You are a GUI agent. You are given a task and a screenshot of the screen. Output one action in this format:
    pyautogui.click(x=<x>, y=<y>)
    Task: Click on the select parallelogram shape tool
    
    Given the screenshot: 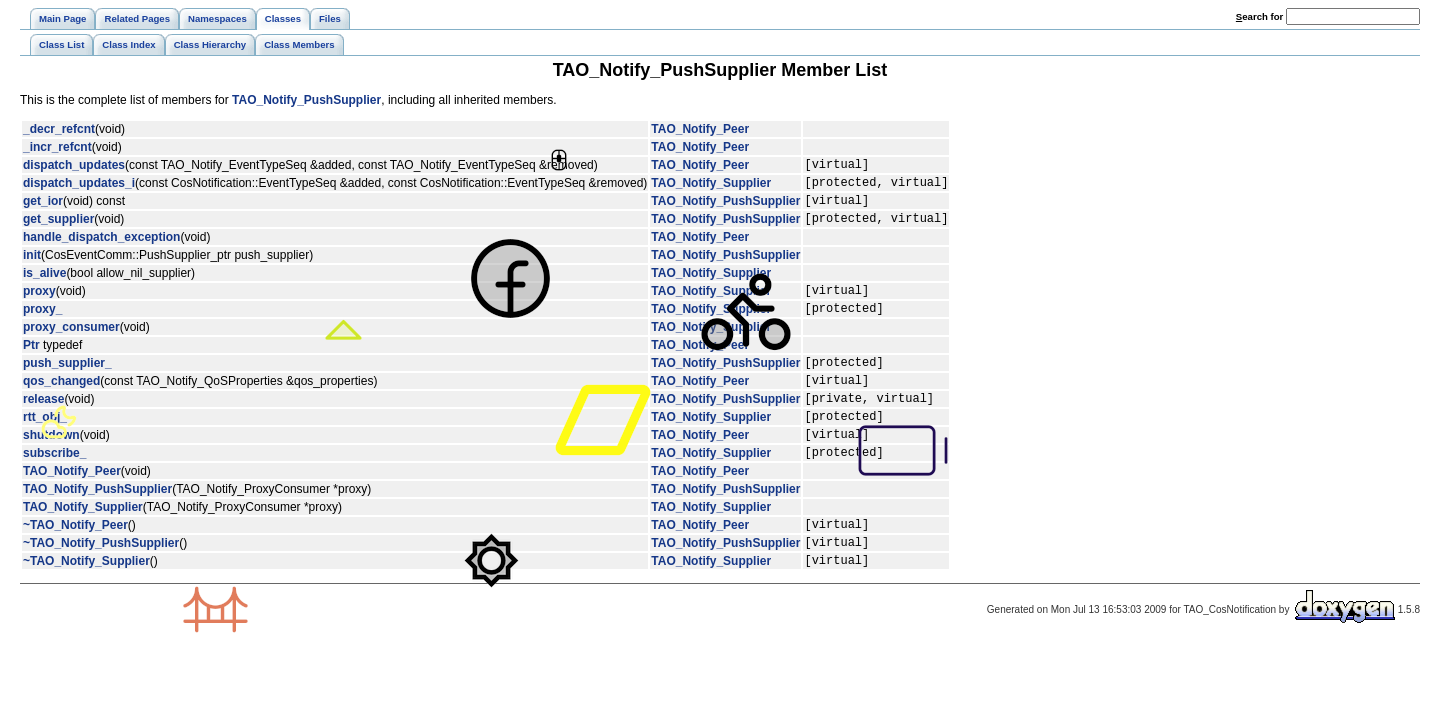 What is the action you would take?
    pyautogui.click(x=603, y=420)
    